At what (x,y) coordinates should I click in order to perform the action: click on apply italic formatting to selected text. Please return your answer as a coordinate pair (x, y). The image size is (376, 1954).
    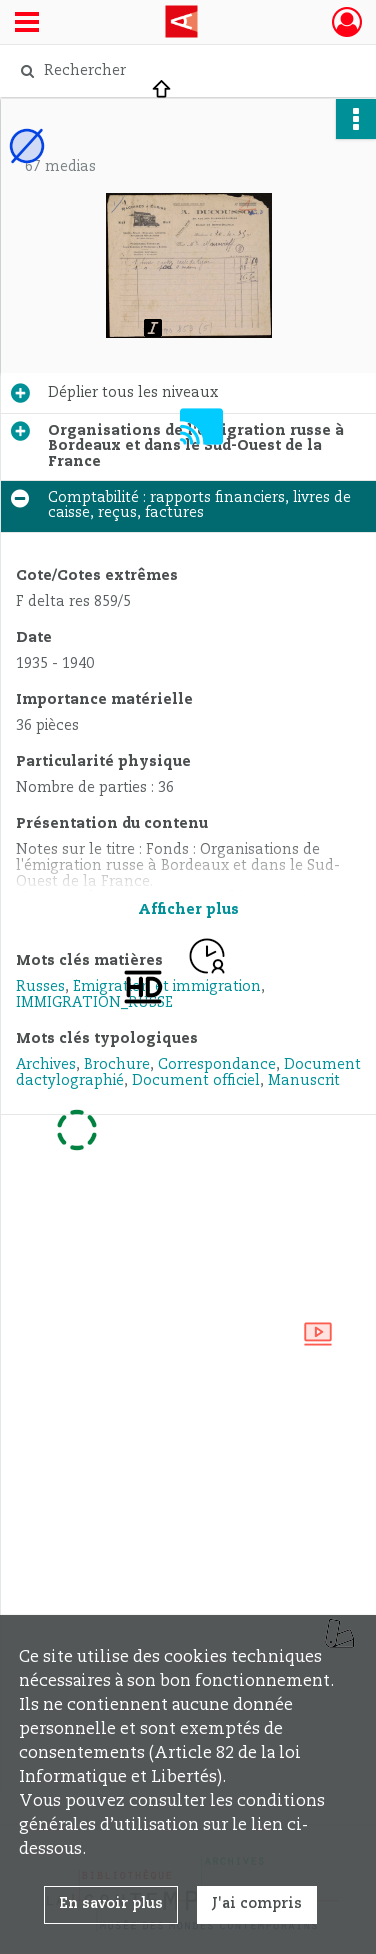
    Looking at the image, I should click on (153, 328).